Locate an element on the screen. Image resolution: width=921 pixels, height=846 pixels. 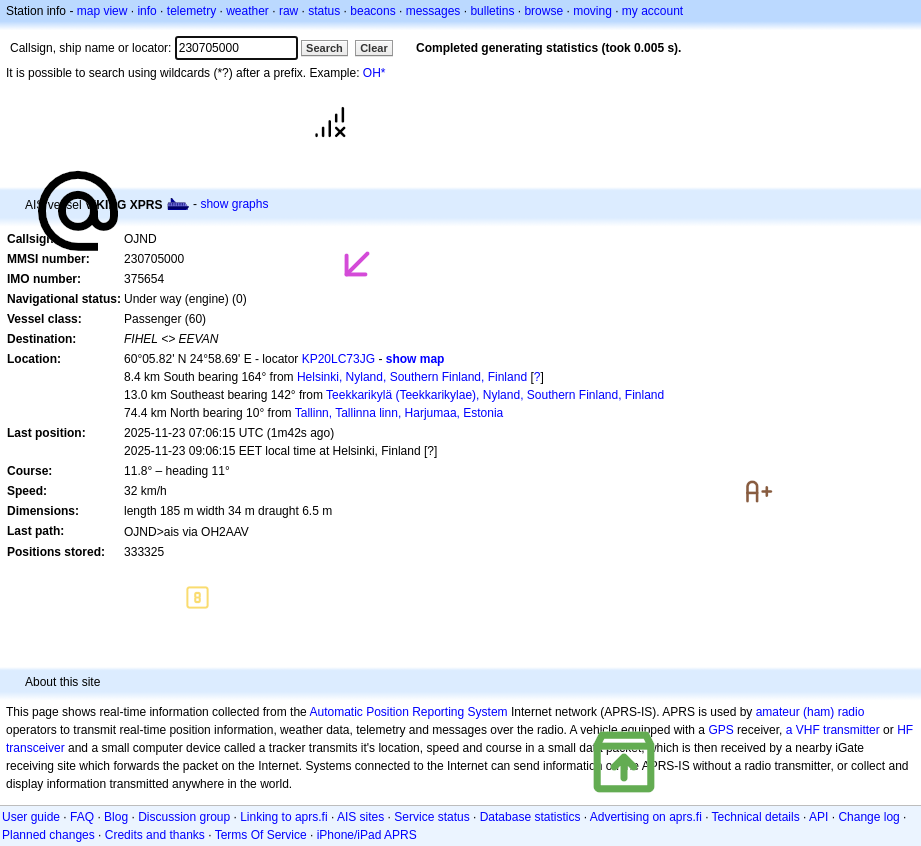
upload or export a package is located at coordinates (624, 762).